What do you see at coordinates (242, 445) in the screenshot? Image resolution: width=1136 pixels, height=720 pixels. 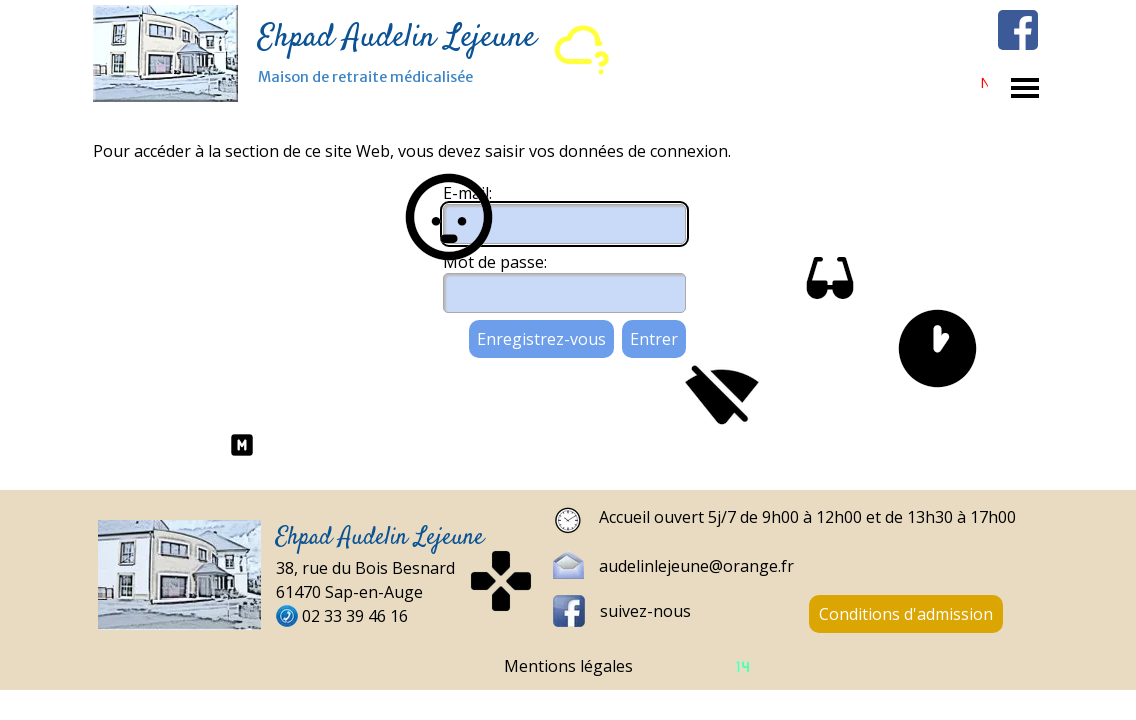 I see `indicates medium size option` at bounding box center [242, 445].